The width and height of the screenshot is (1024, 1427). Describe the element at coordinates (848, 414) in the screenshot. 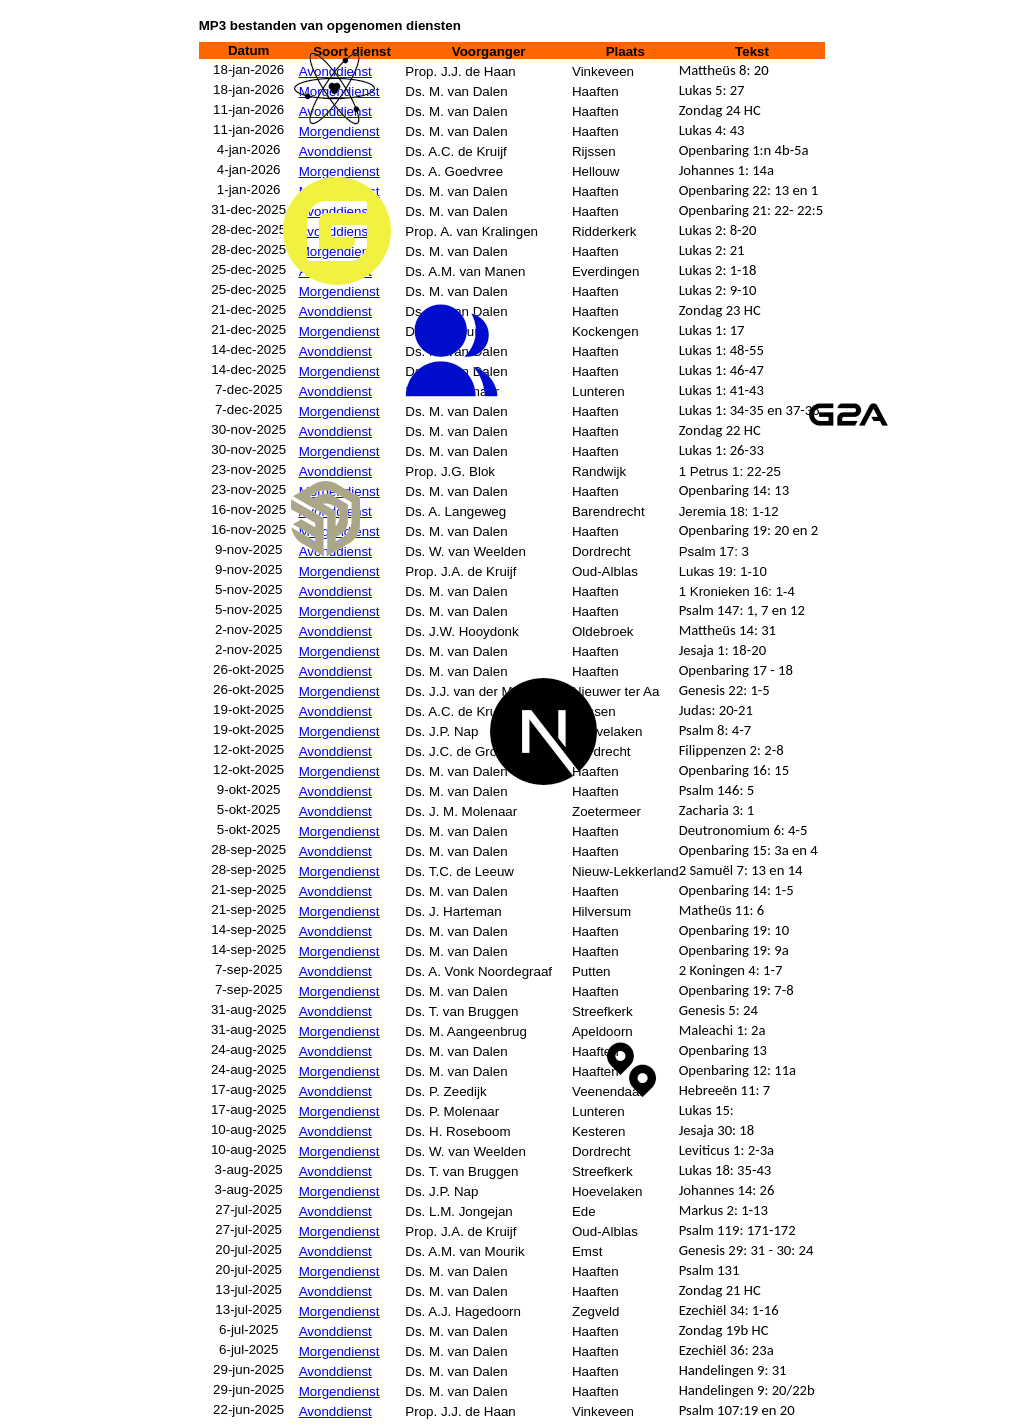

I see `visit the G2A gaming marketplace` at that location.